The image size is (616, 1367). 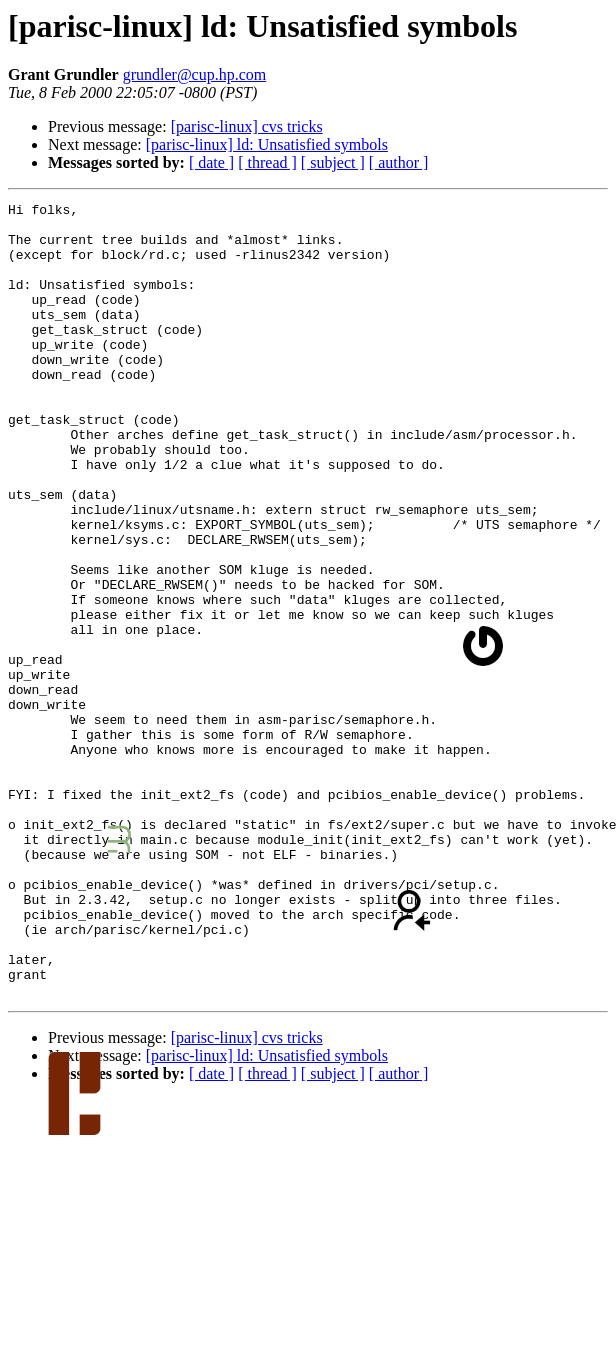 What do you see at coordinates (409, 911) in the screenshot?
I see `incoming user request or friend invitation` at bounding box center [409, 911].